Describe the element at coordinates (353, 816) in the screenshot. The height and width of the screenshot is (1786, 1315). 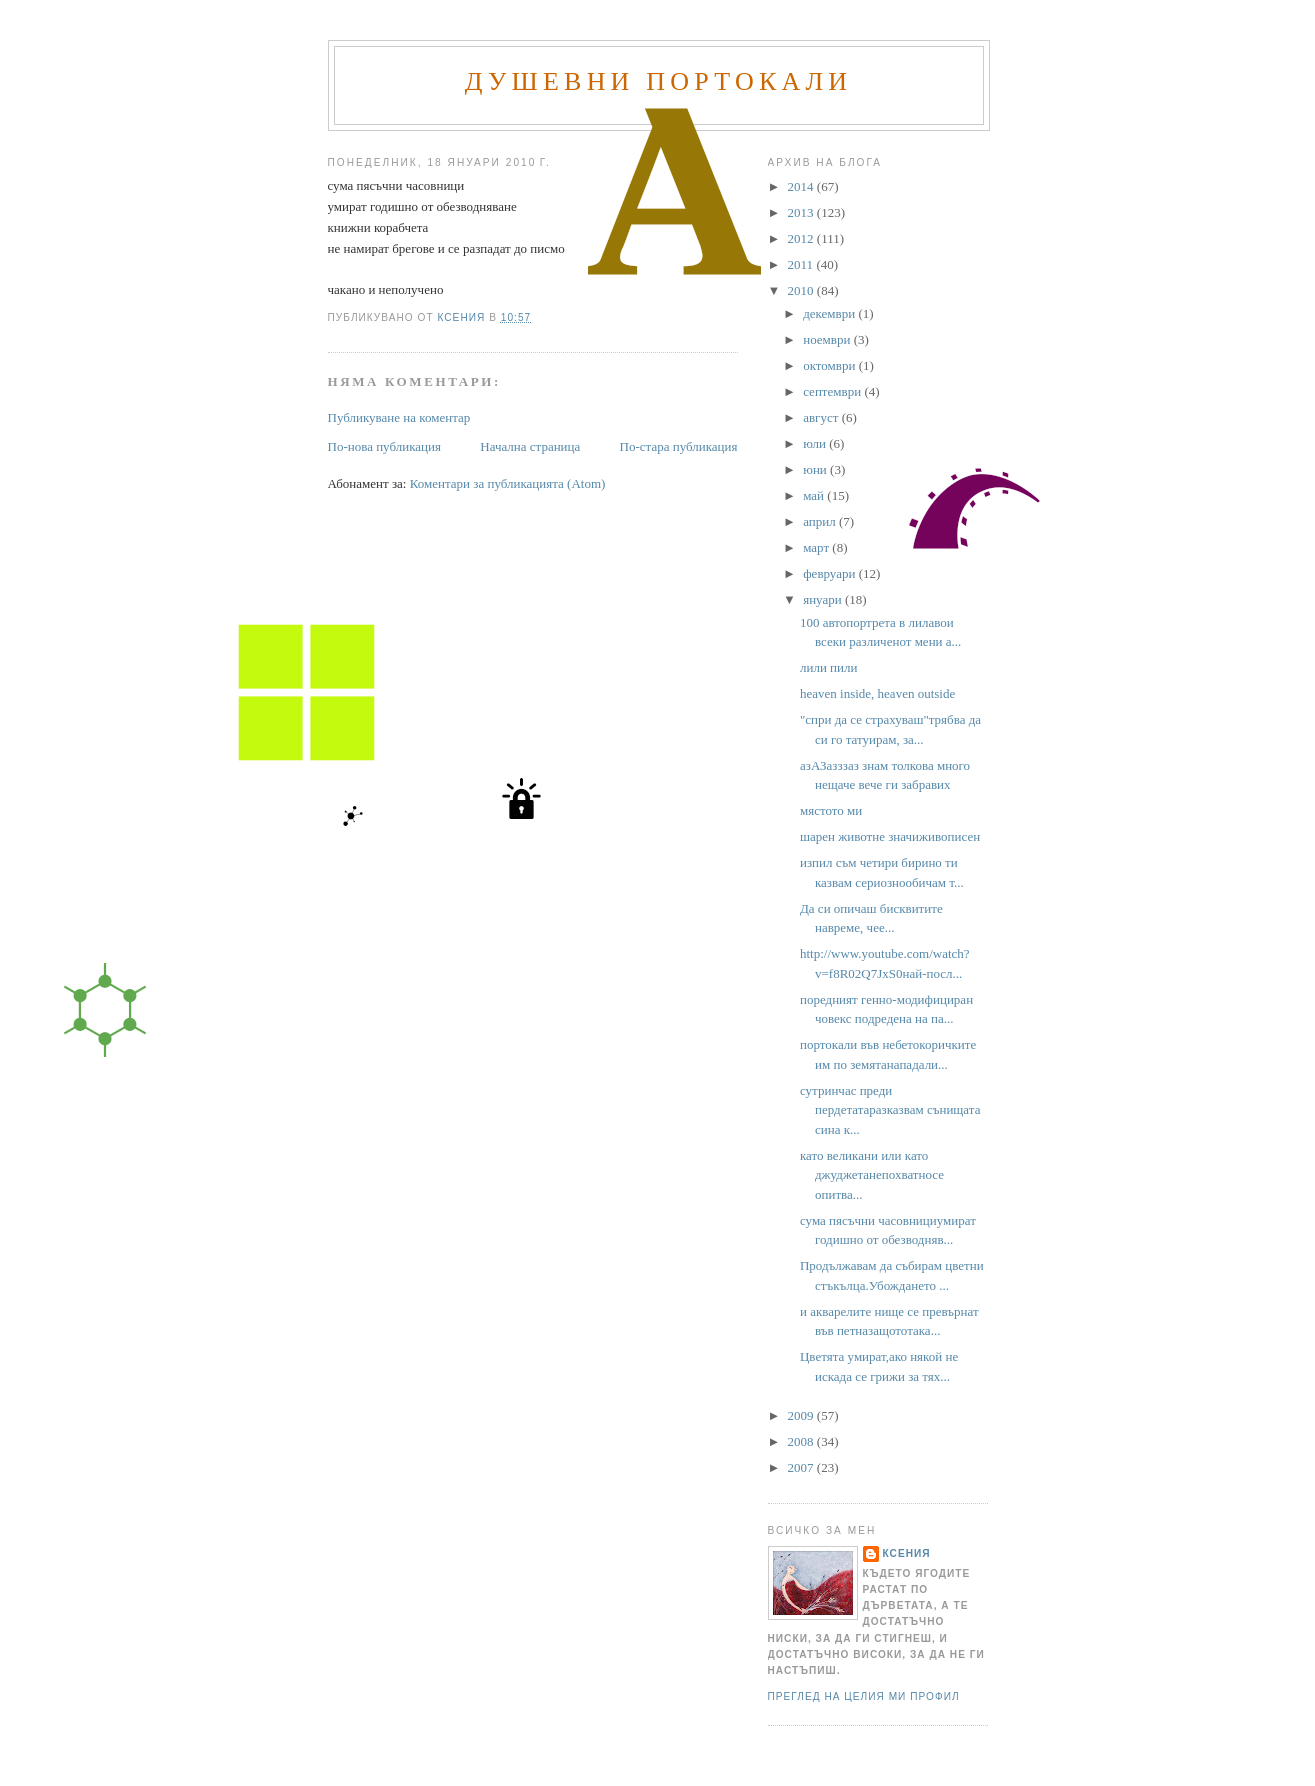
I see `open icinga monitoring dashboard` at that location.